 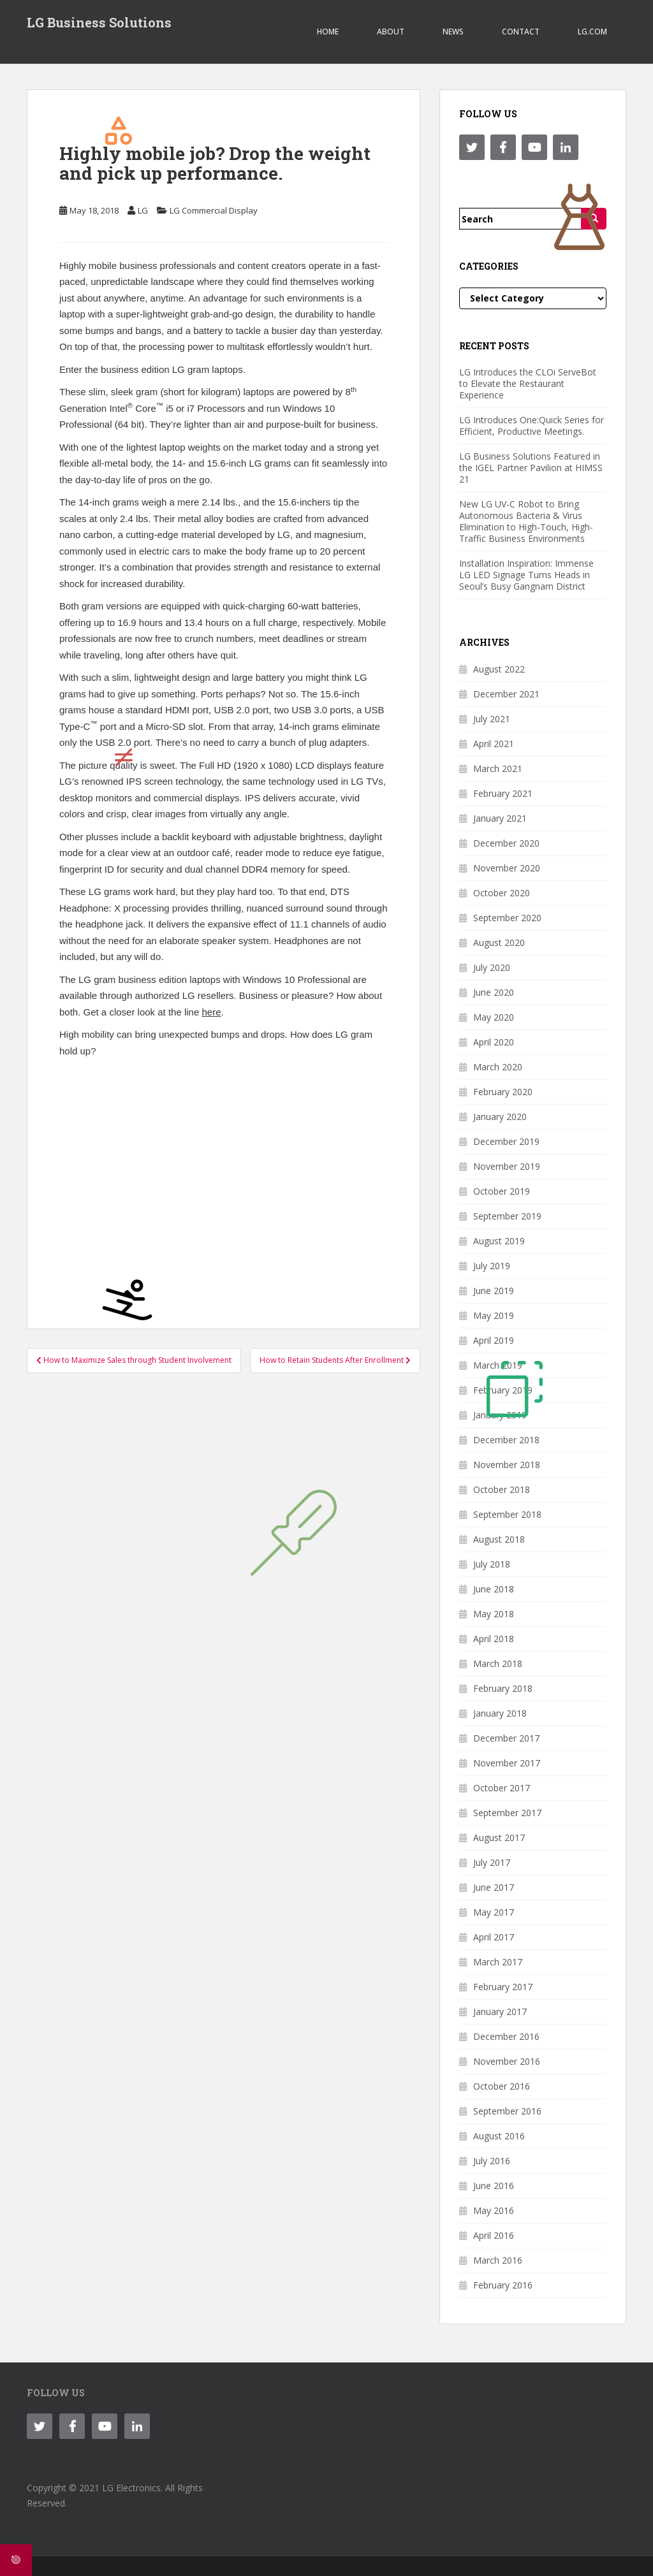 What do you see at coordinates (124, 757) in the screenshot?
I see `indicates values are not equal or mismatched` at bounding box center [124, 757].